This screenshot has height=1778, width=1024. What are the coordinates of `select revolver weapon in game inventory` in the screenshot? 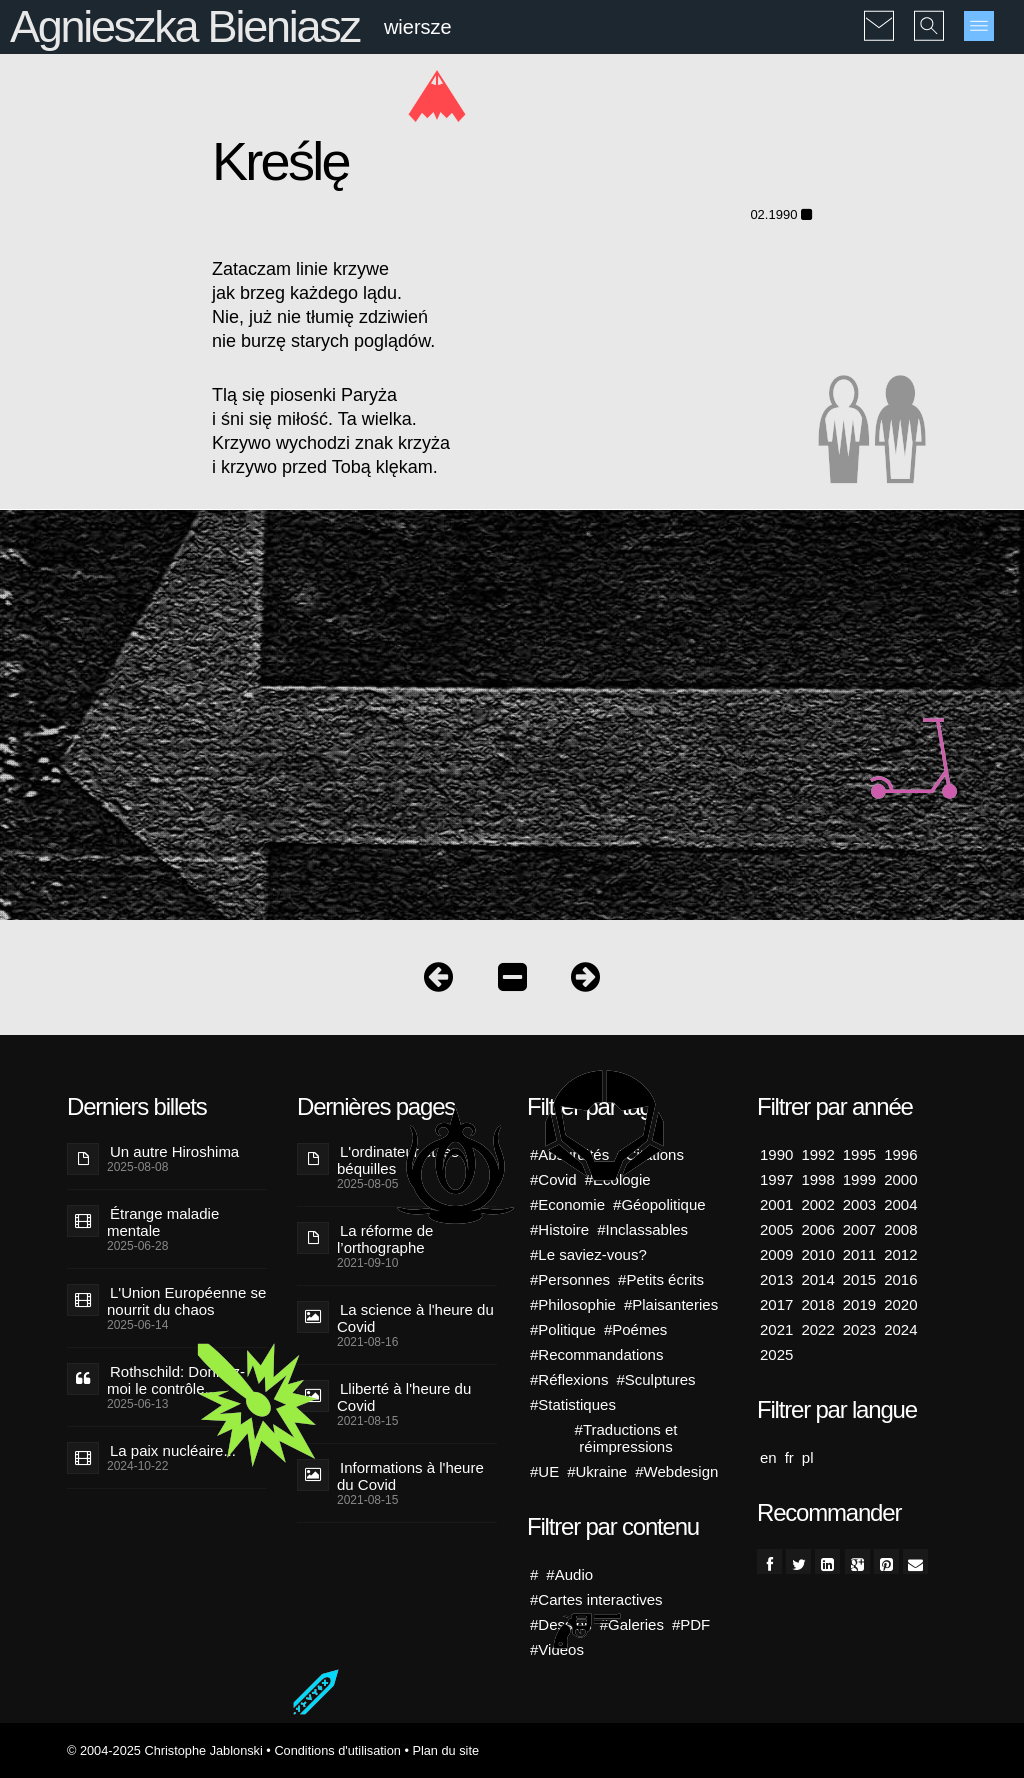 It's located at (587, 1631).